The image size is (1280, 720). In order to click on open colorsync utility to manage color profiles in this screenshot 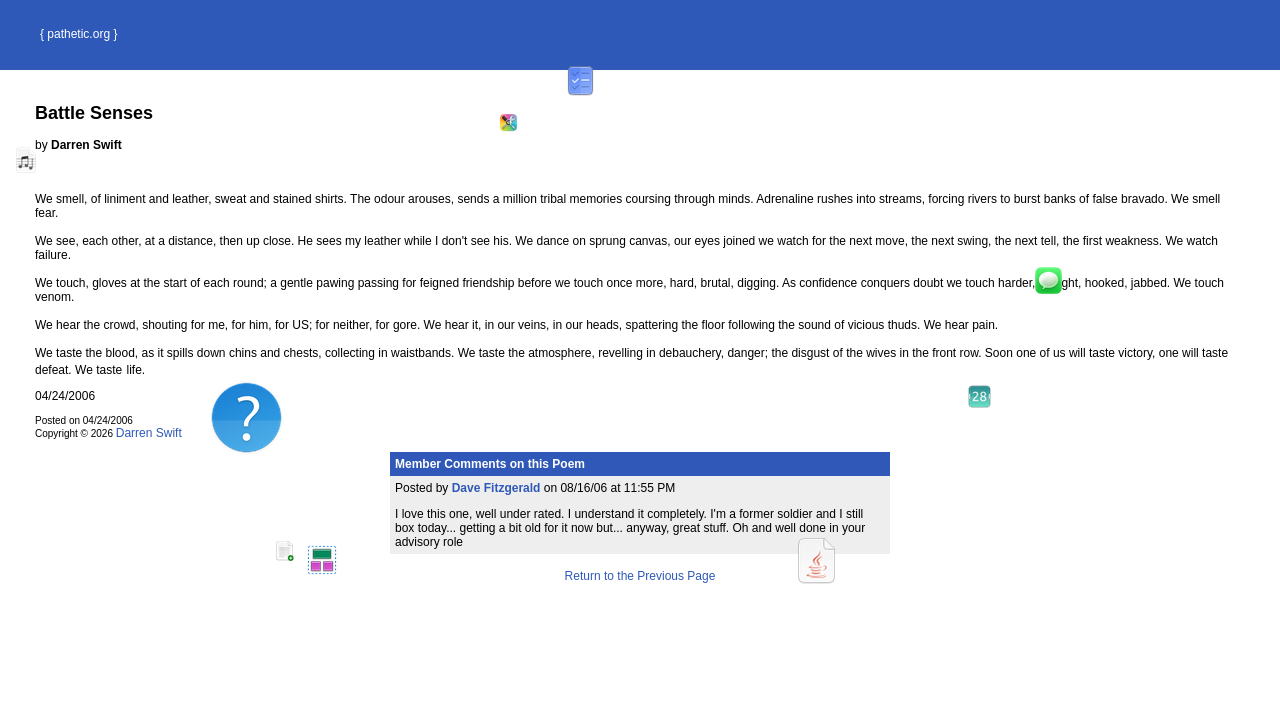, I will do `click(508, 122)`.